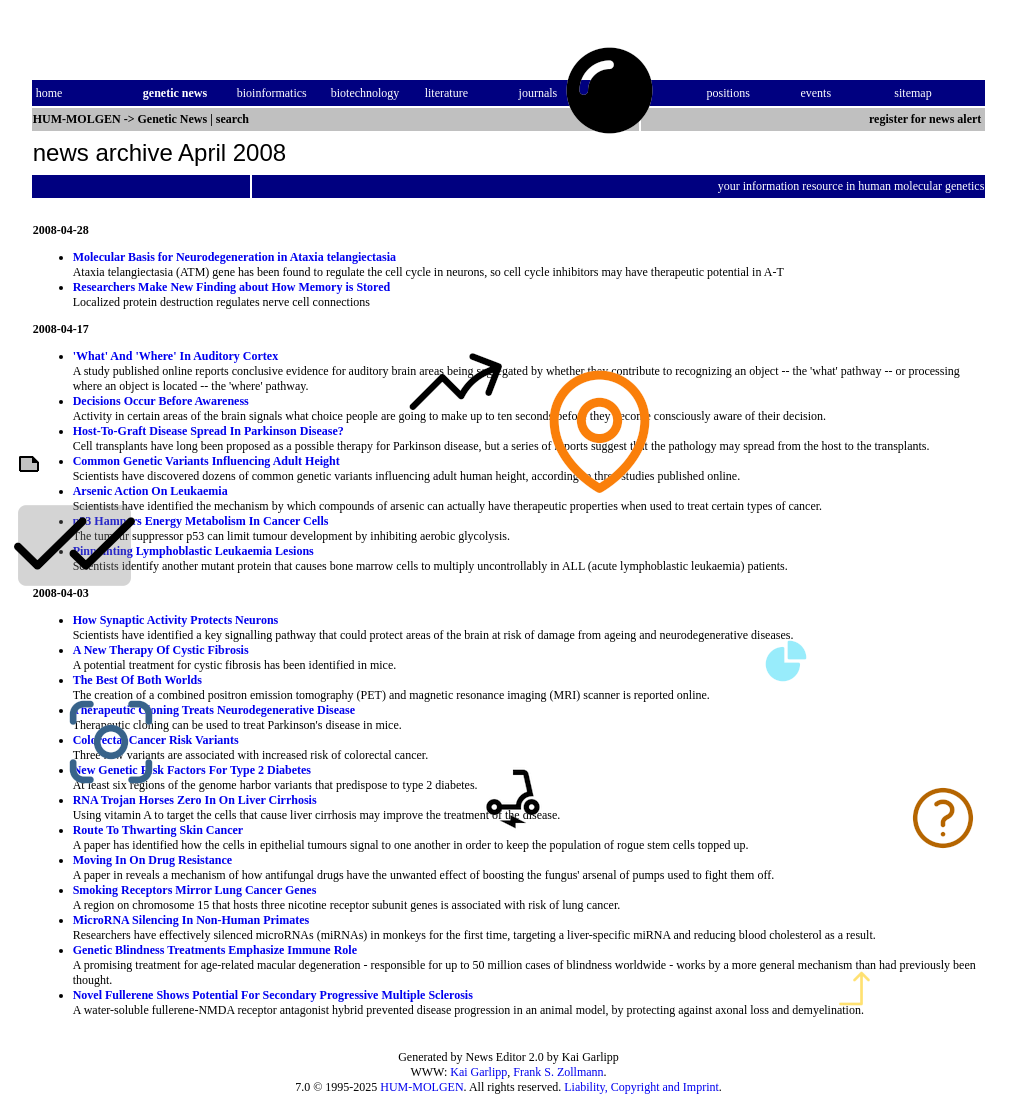 The height and width of the screenshot is (1118, 1017). What do you see at coordinates (74, 545) in the screenshot?
I see `indicates message has been read or delivered` at bounding box center [74, 545].